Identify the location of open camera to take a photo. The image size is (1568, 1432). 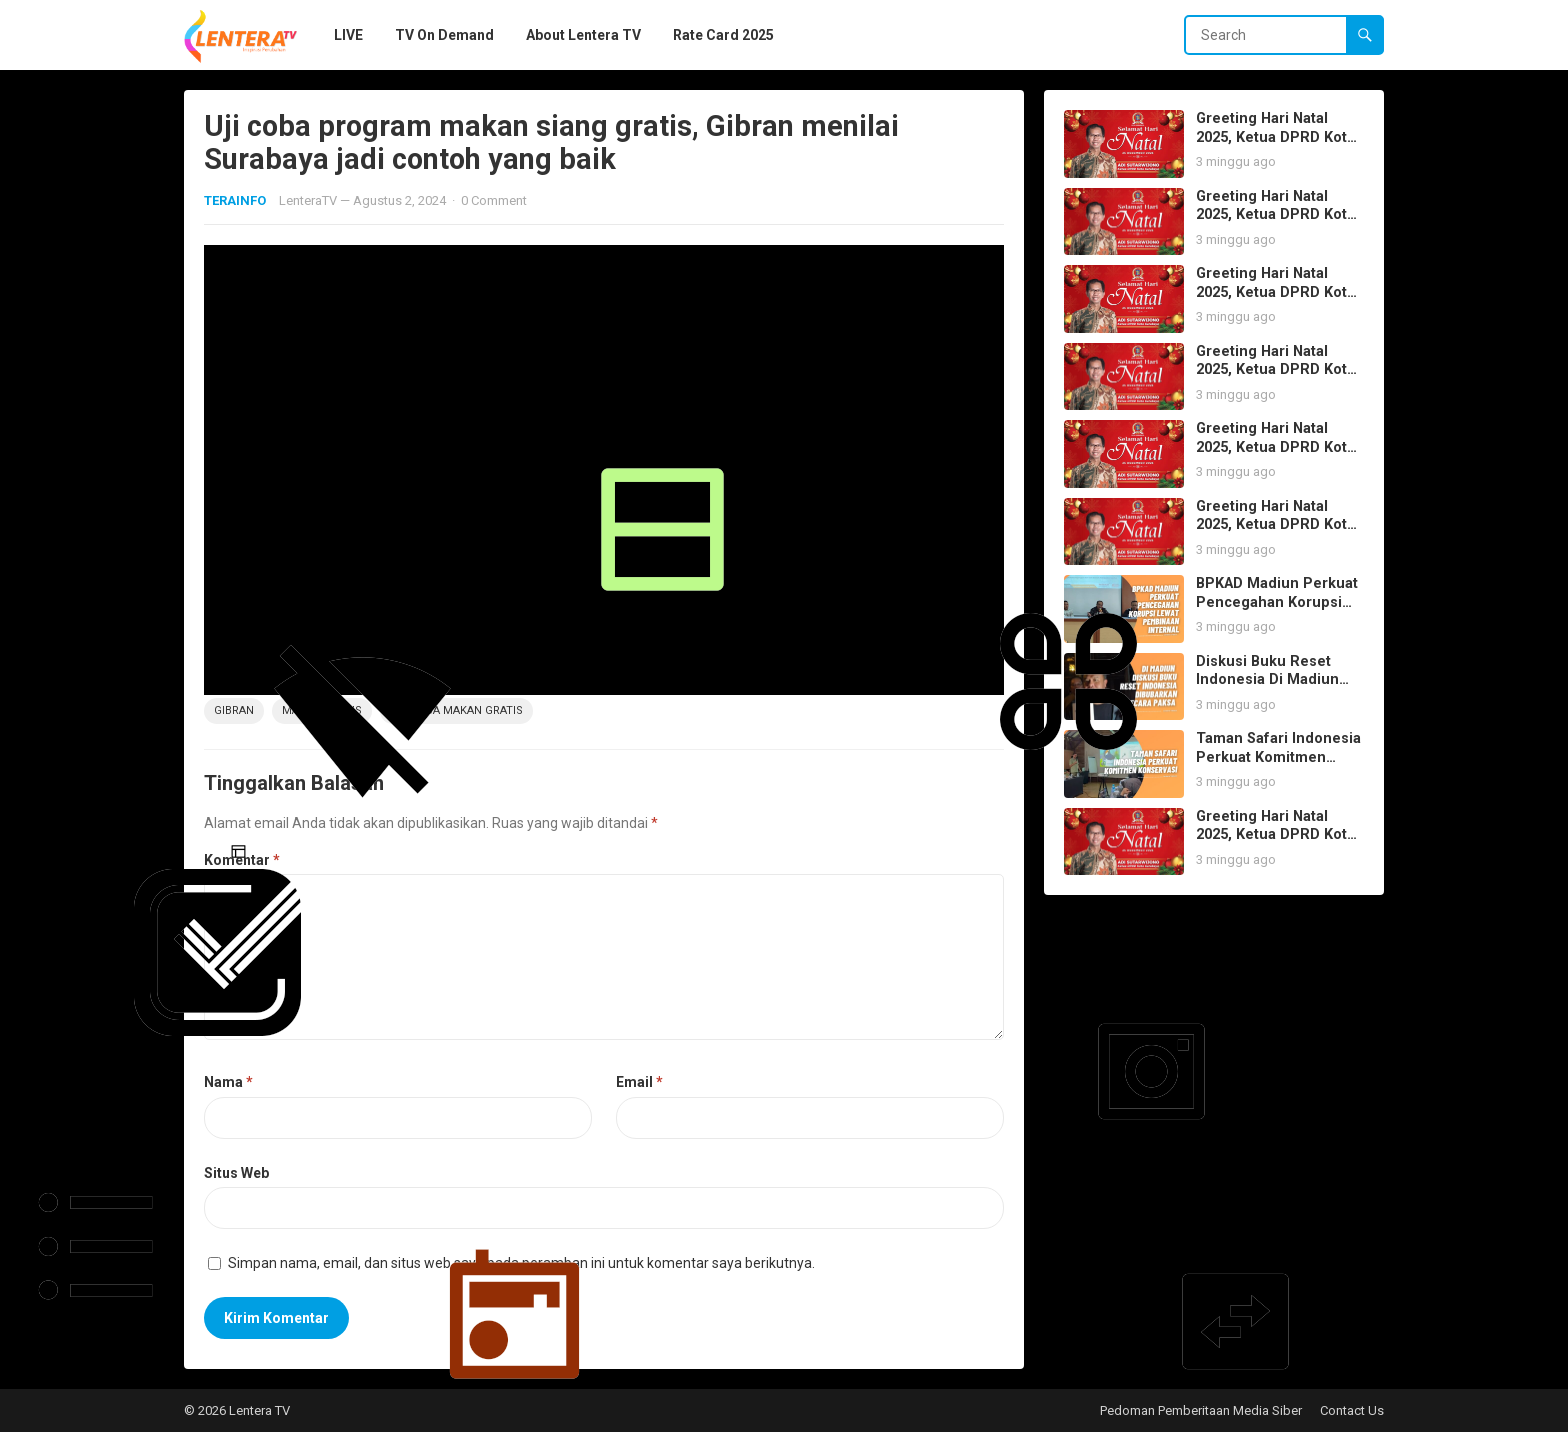
(1151, 1071).